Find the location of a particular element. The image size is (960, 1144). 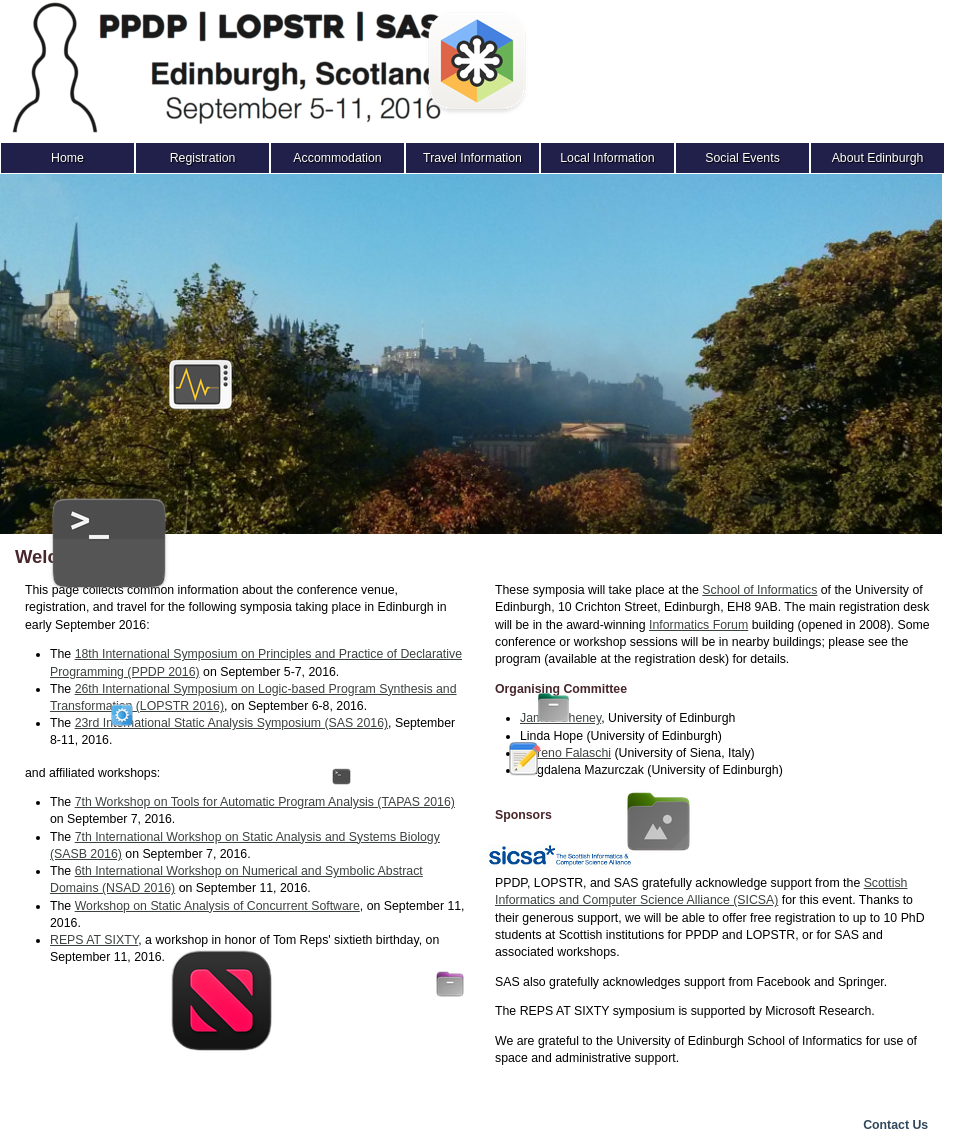

open the text editor application is located at coordinates (523, 758).